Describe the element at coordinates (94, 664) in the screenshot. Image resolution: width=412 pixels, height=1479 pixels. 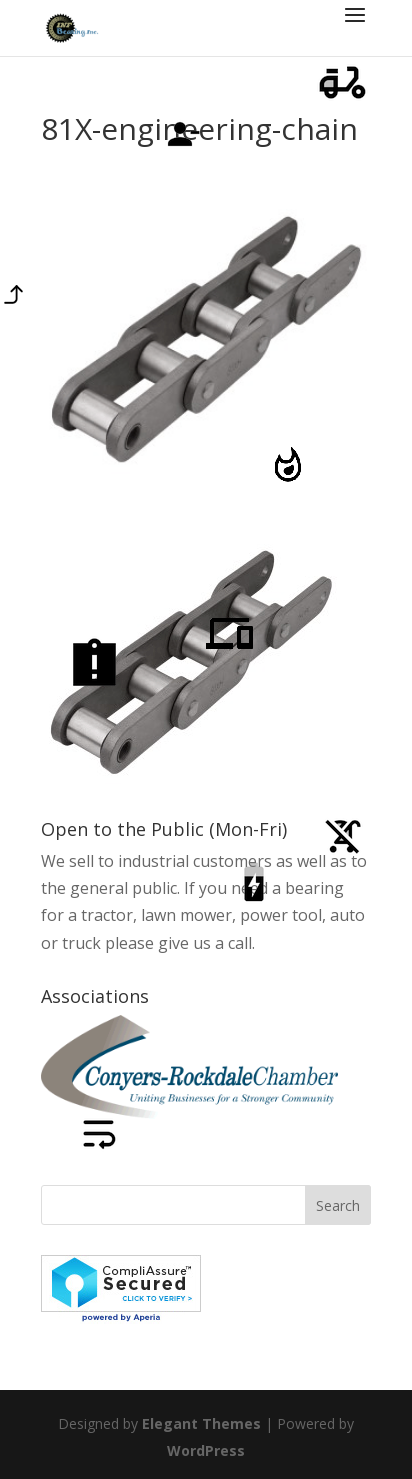
I see `indicates an overdue or late assignment` at that location.